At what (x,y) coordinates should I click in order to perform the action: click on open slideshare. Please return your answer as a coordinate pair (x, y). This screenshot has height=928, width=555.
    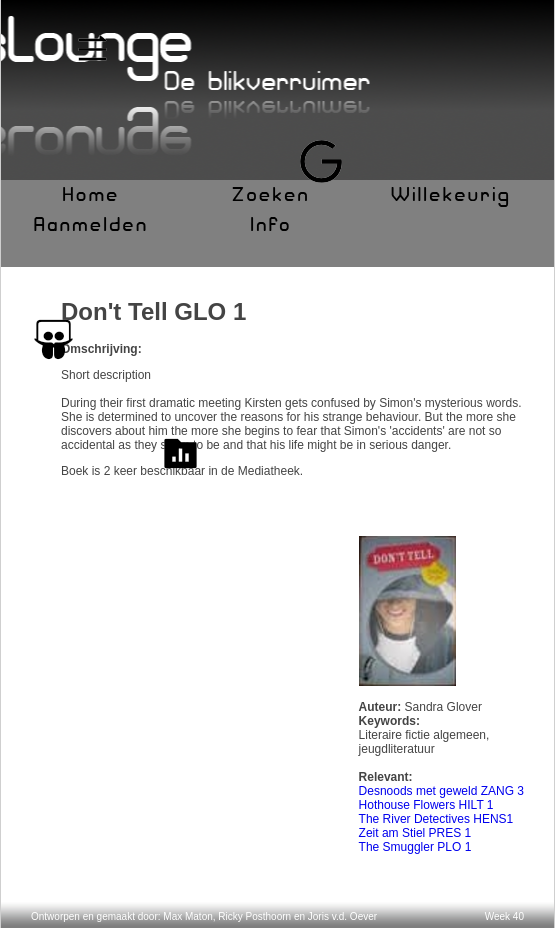
    Looking at the image, I should click on (53, 339).